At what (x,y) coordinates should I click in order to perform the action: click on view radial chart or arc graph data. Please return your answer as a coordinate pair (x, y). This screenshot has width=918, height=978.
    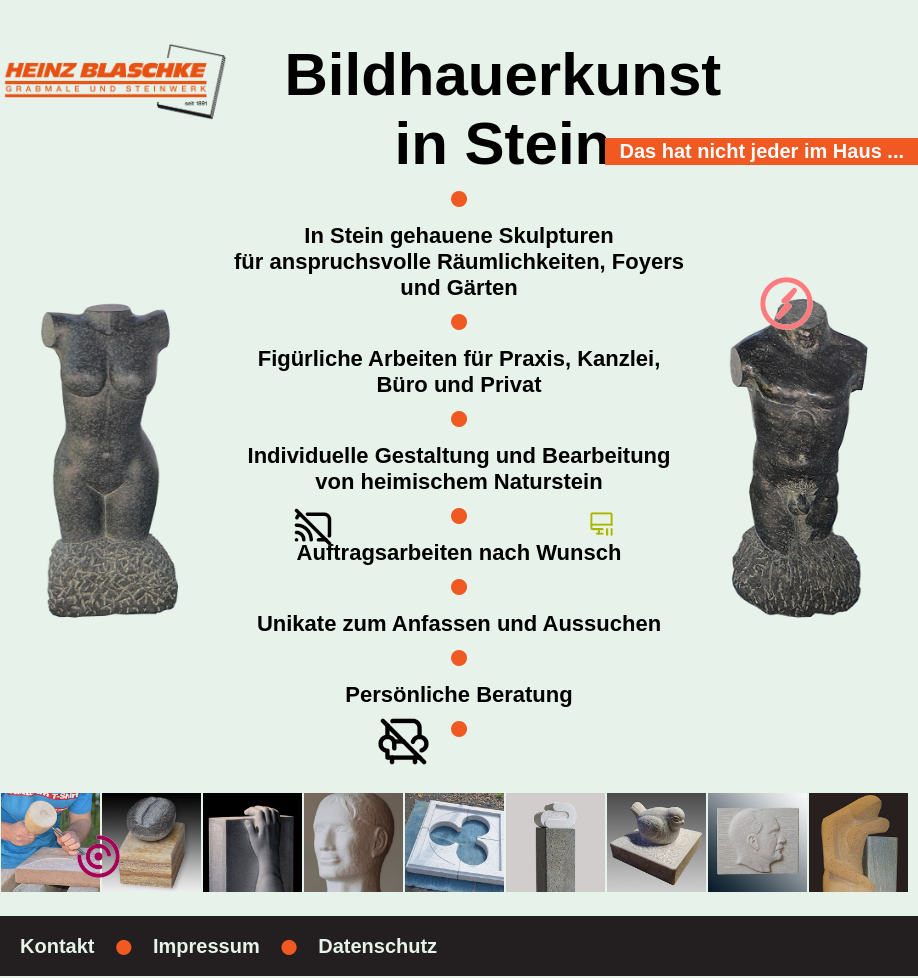
    Looking at the image, I should click on (98, 856).